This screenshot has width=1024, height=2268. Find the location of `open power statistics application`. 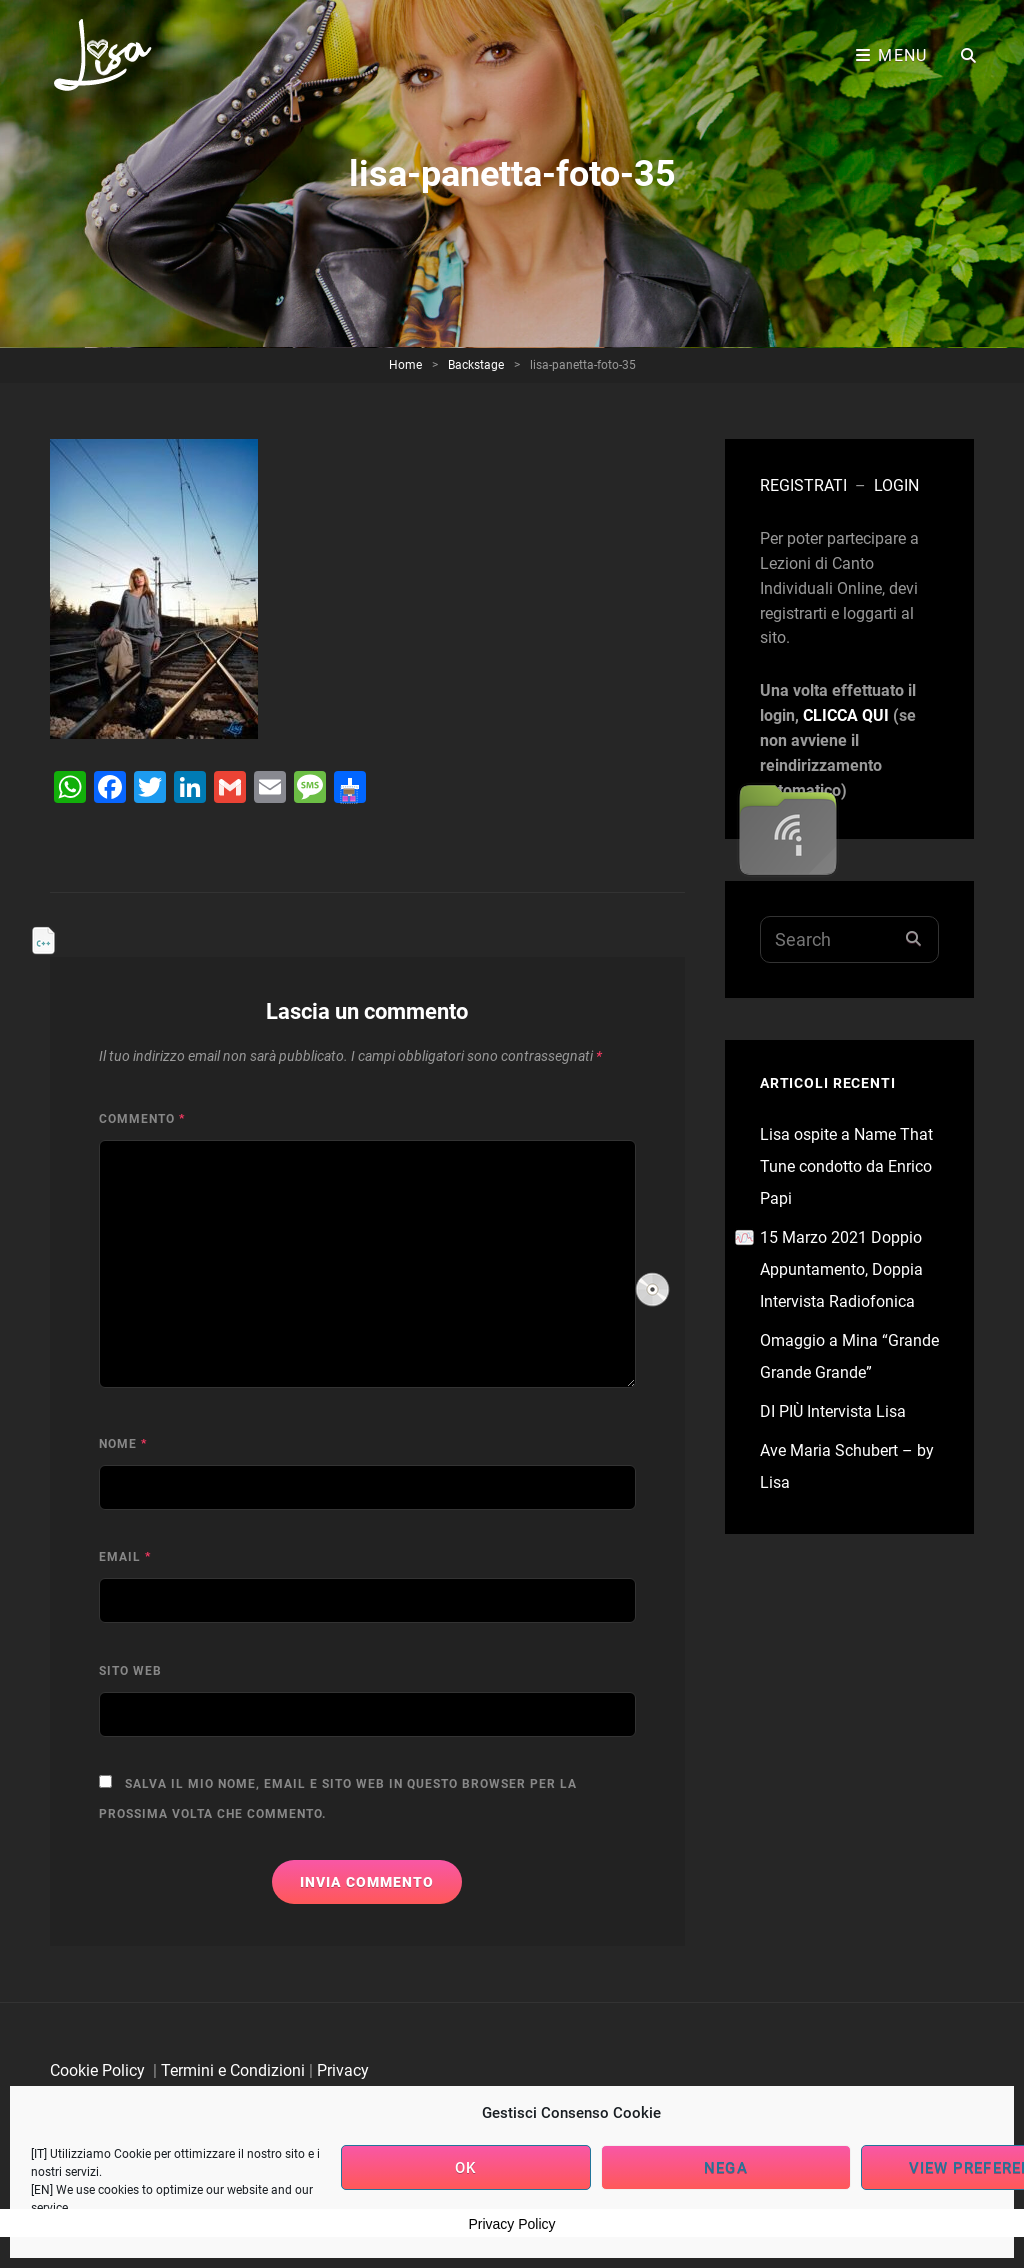

open power statistics application is located at coordinates (744, 1237).